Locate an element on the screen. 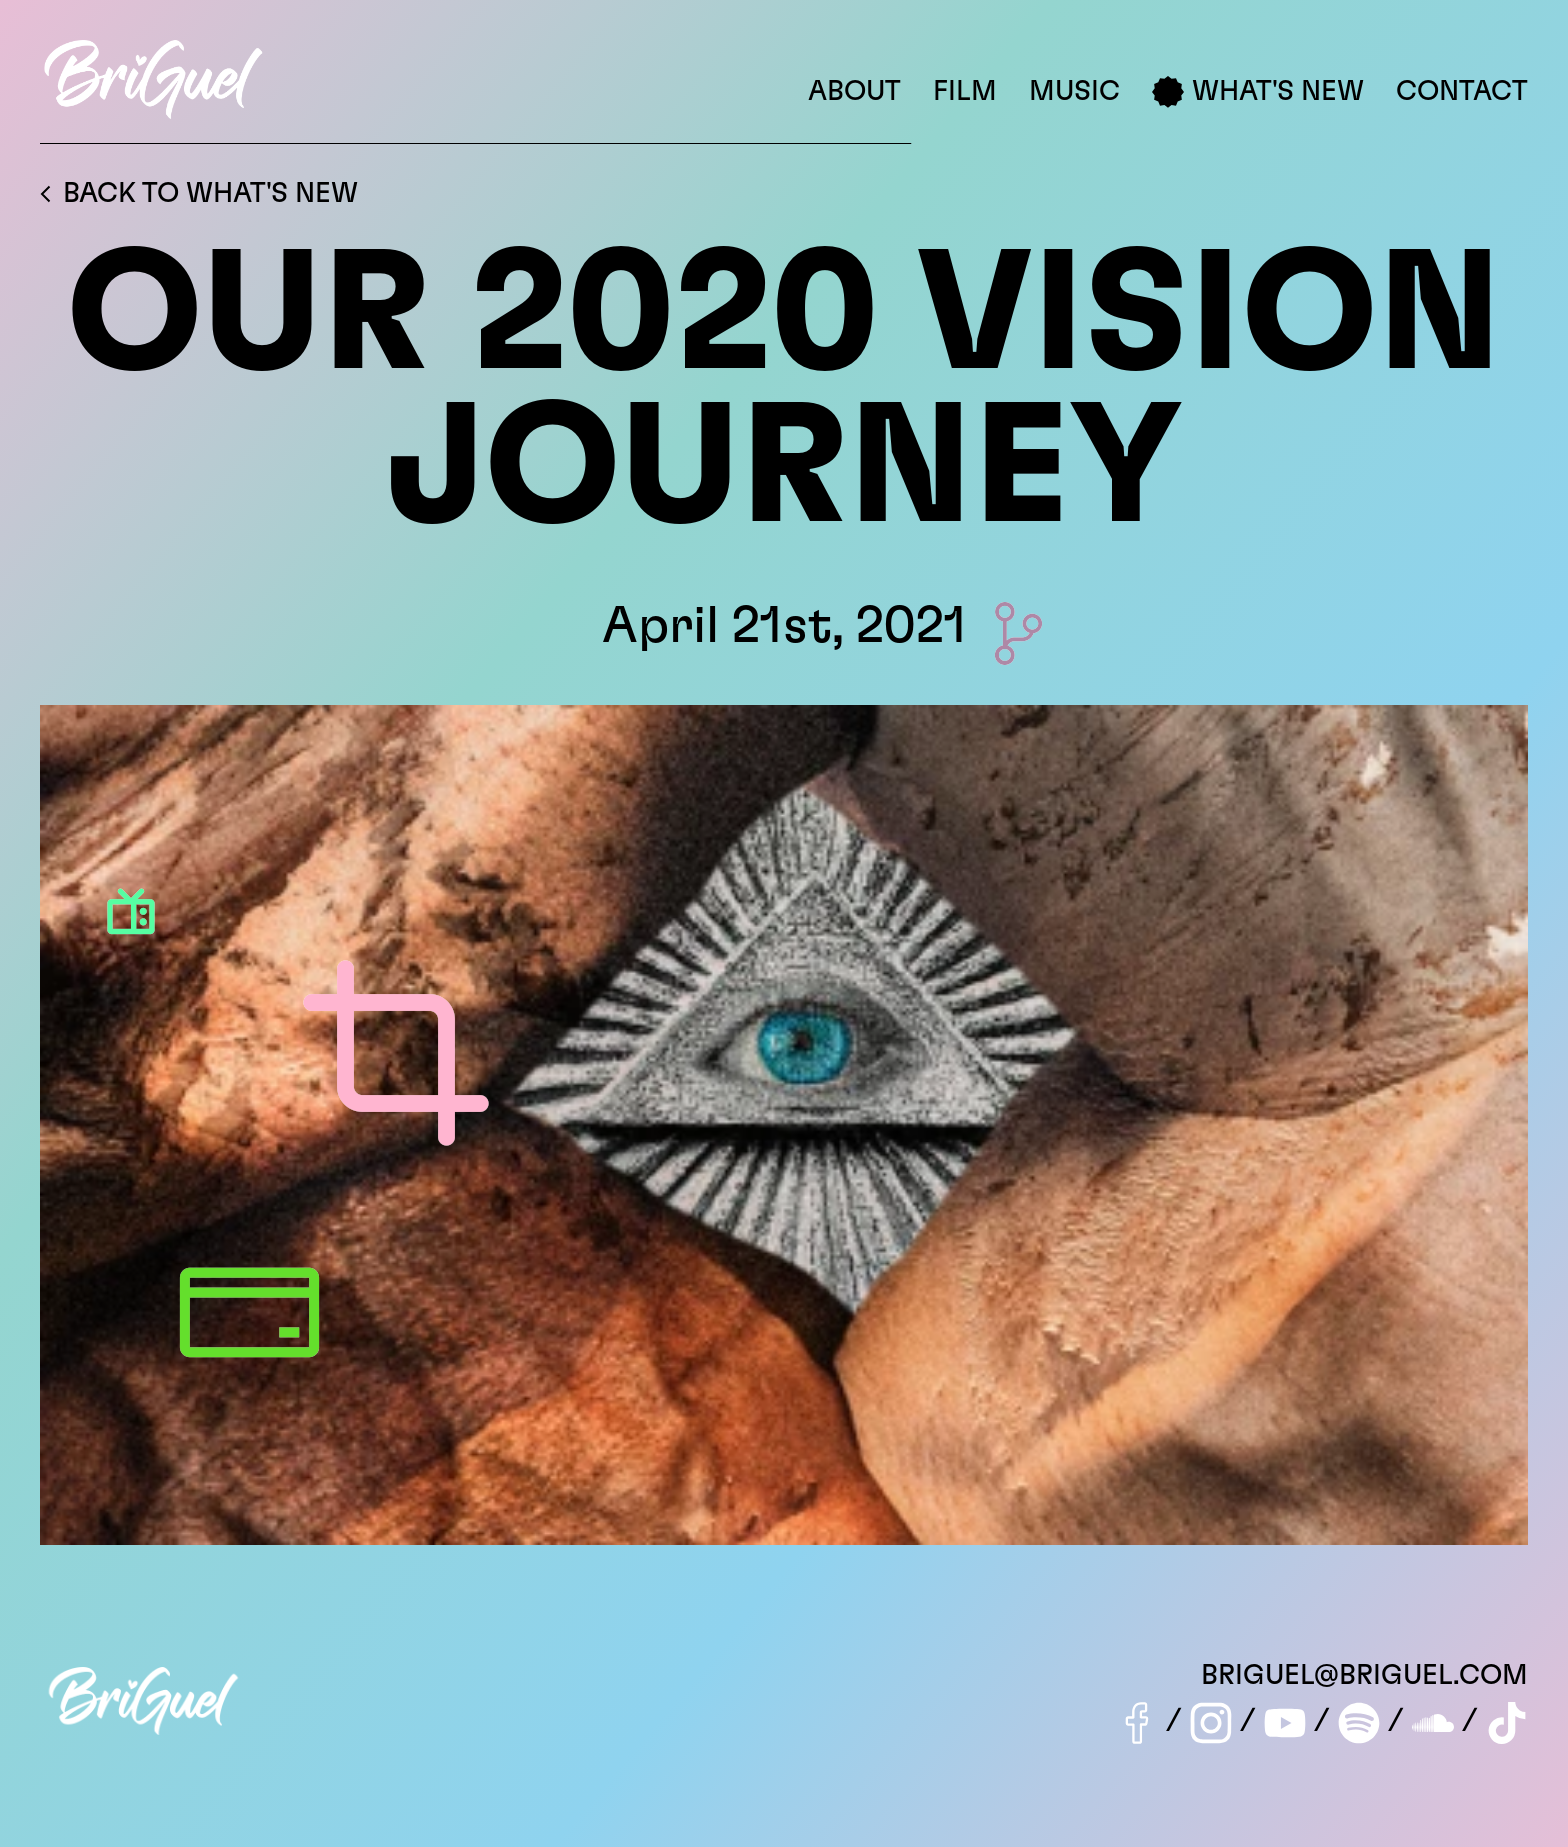  access source control or version history is located at coordinates (1018, 633).